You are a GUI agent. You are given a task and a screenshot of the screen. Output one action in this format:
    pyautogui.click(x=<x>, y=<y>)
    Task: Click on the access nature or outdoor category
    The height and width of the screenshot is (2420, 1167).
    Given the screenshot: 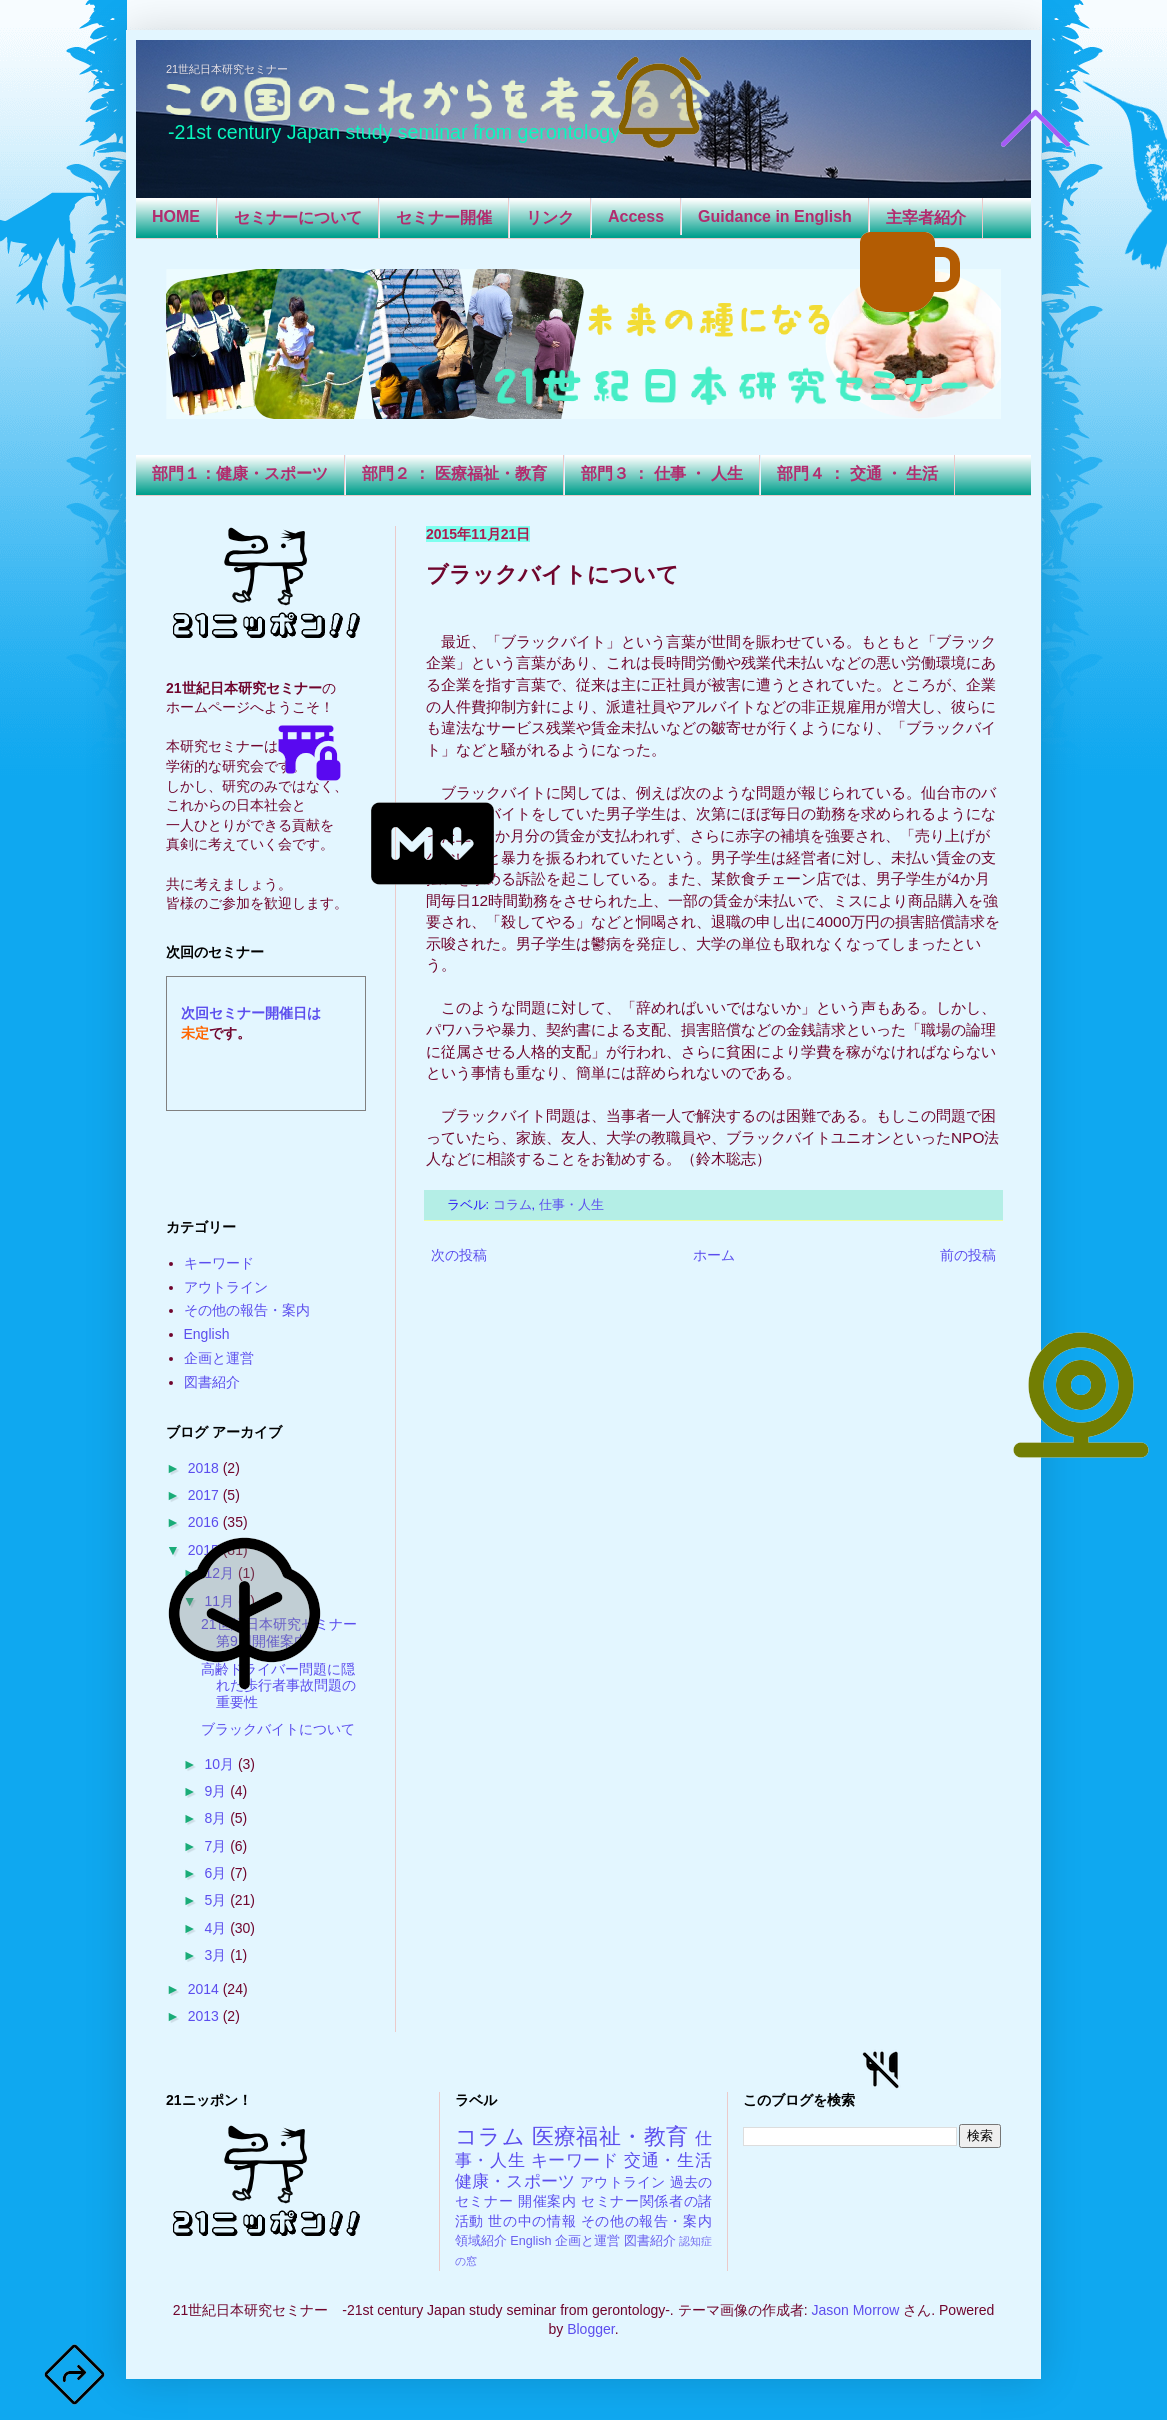 What is the action you would take?
    pyautogui.click(x=244, y=1613)
    